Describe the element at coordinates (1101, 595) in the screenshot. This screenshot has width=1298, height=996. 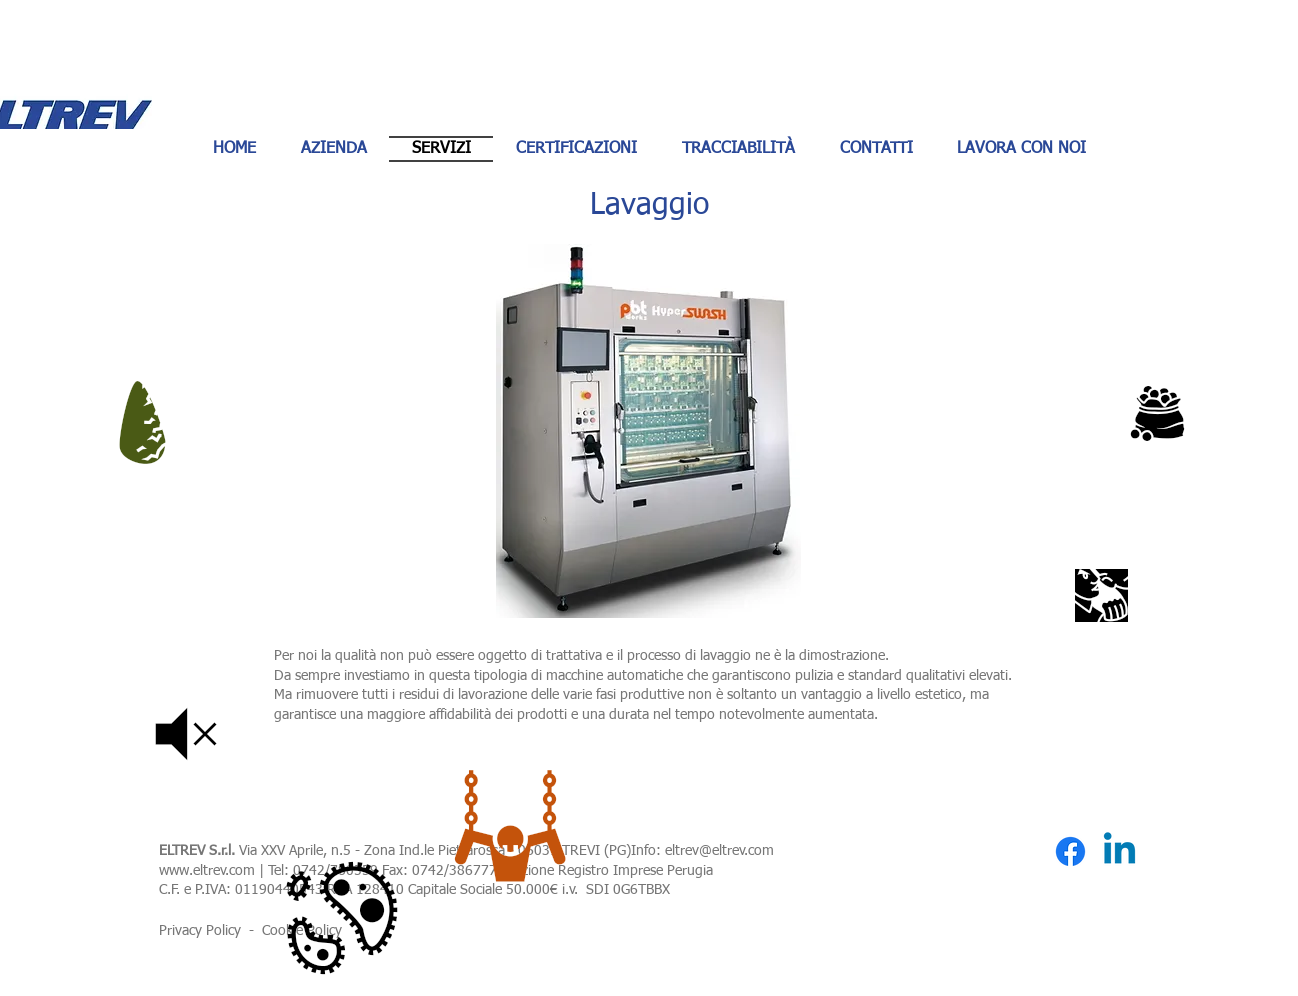
I see `initiate a persuasion or negotiation action` at that location.